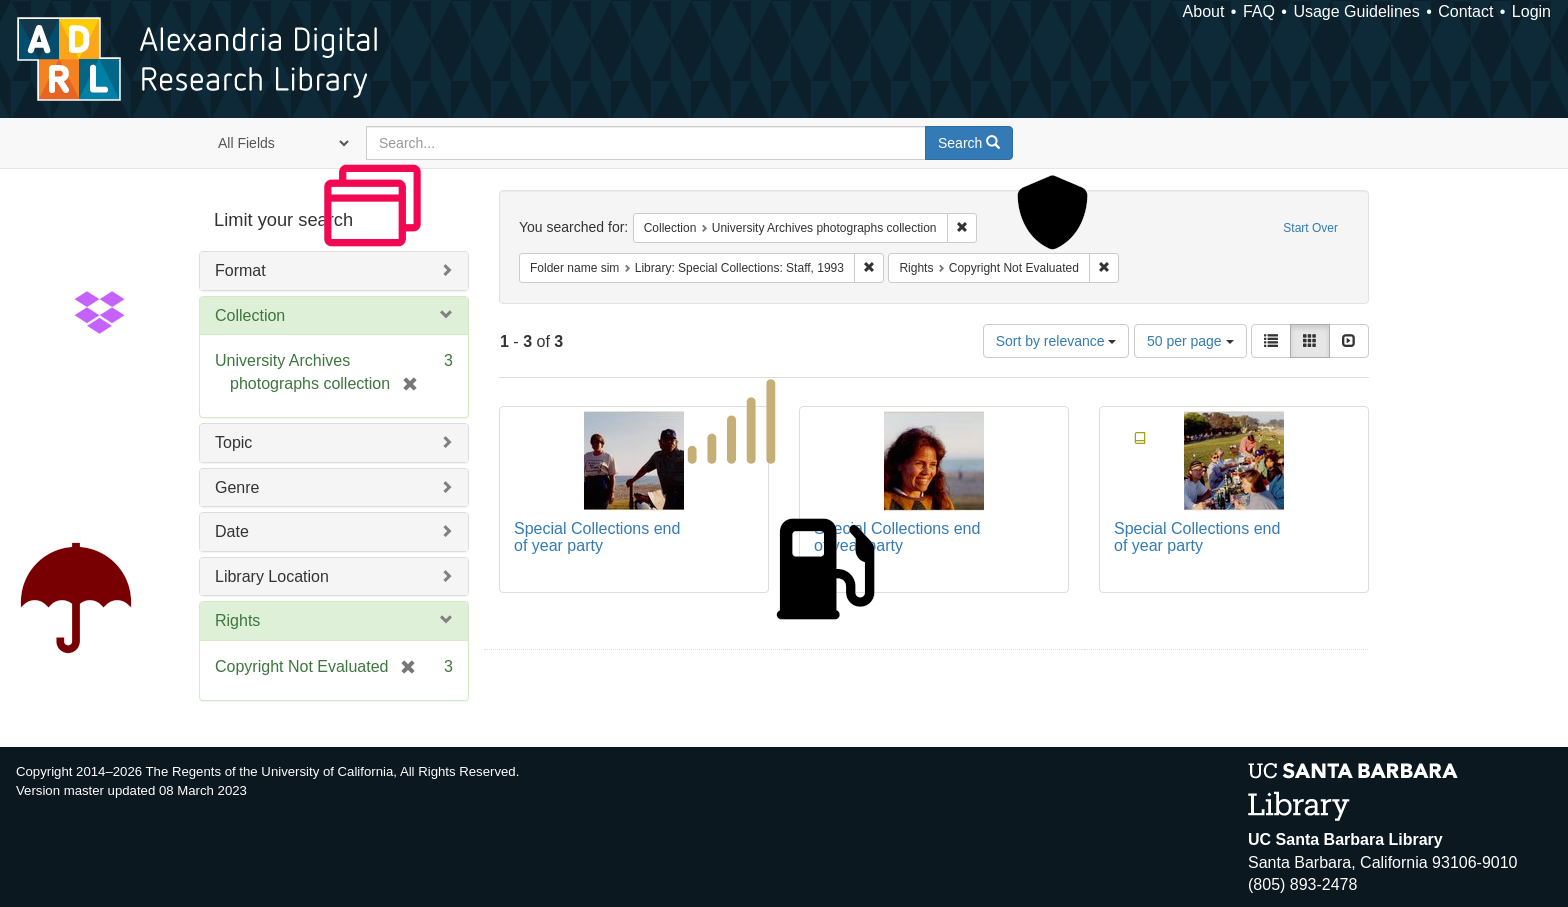 This screenshot has height=907, width=1568. I want to click on open Dropbox cloud storage, so click(99, 312).